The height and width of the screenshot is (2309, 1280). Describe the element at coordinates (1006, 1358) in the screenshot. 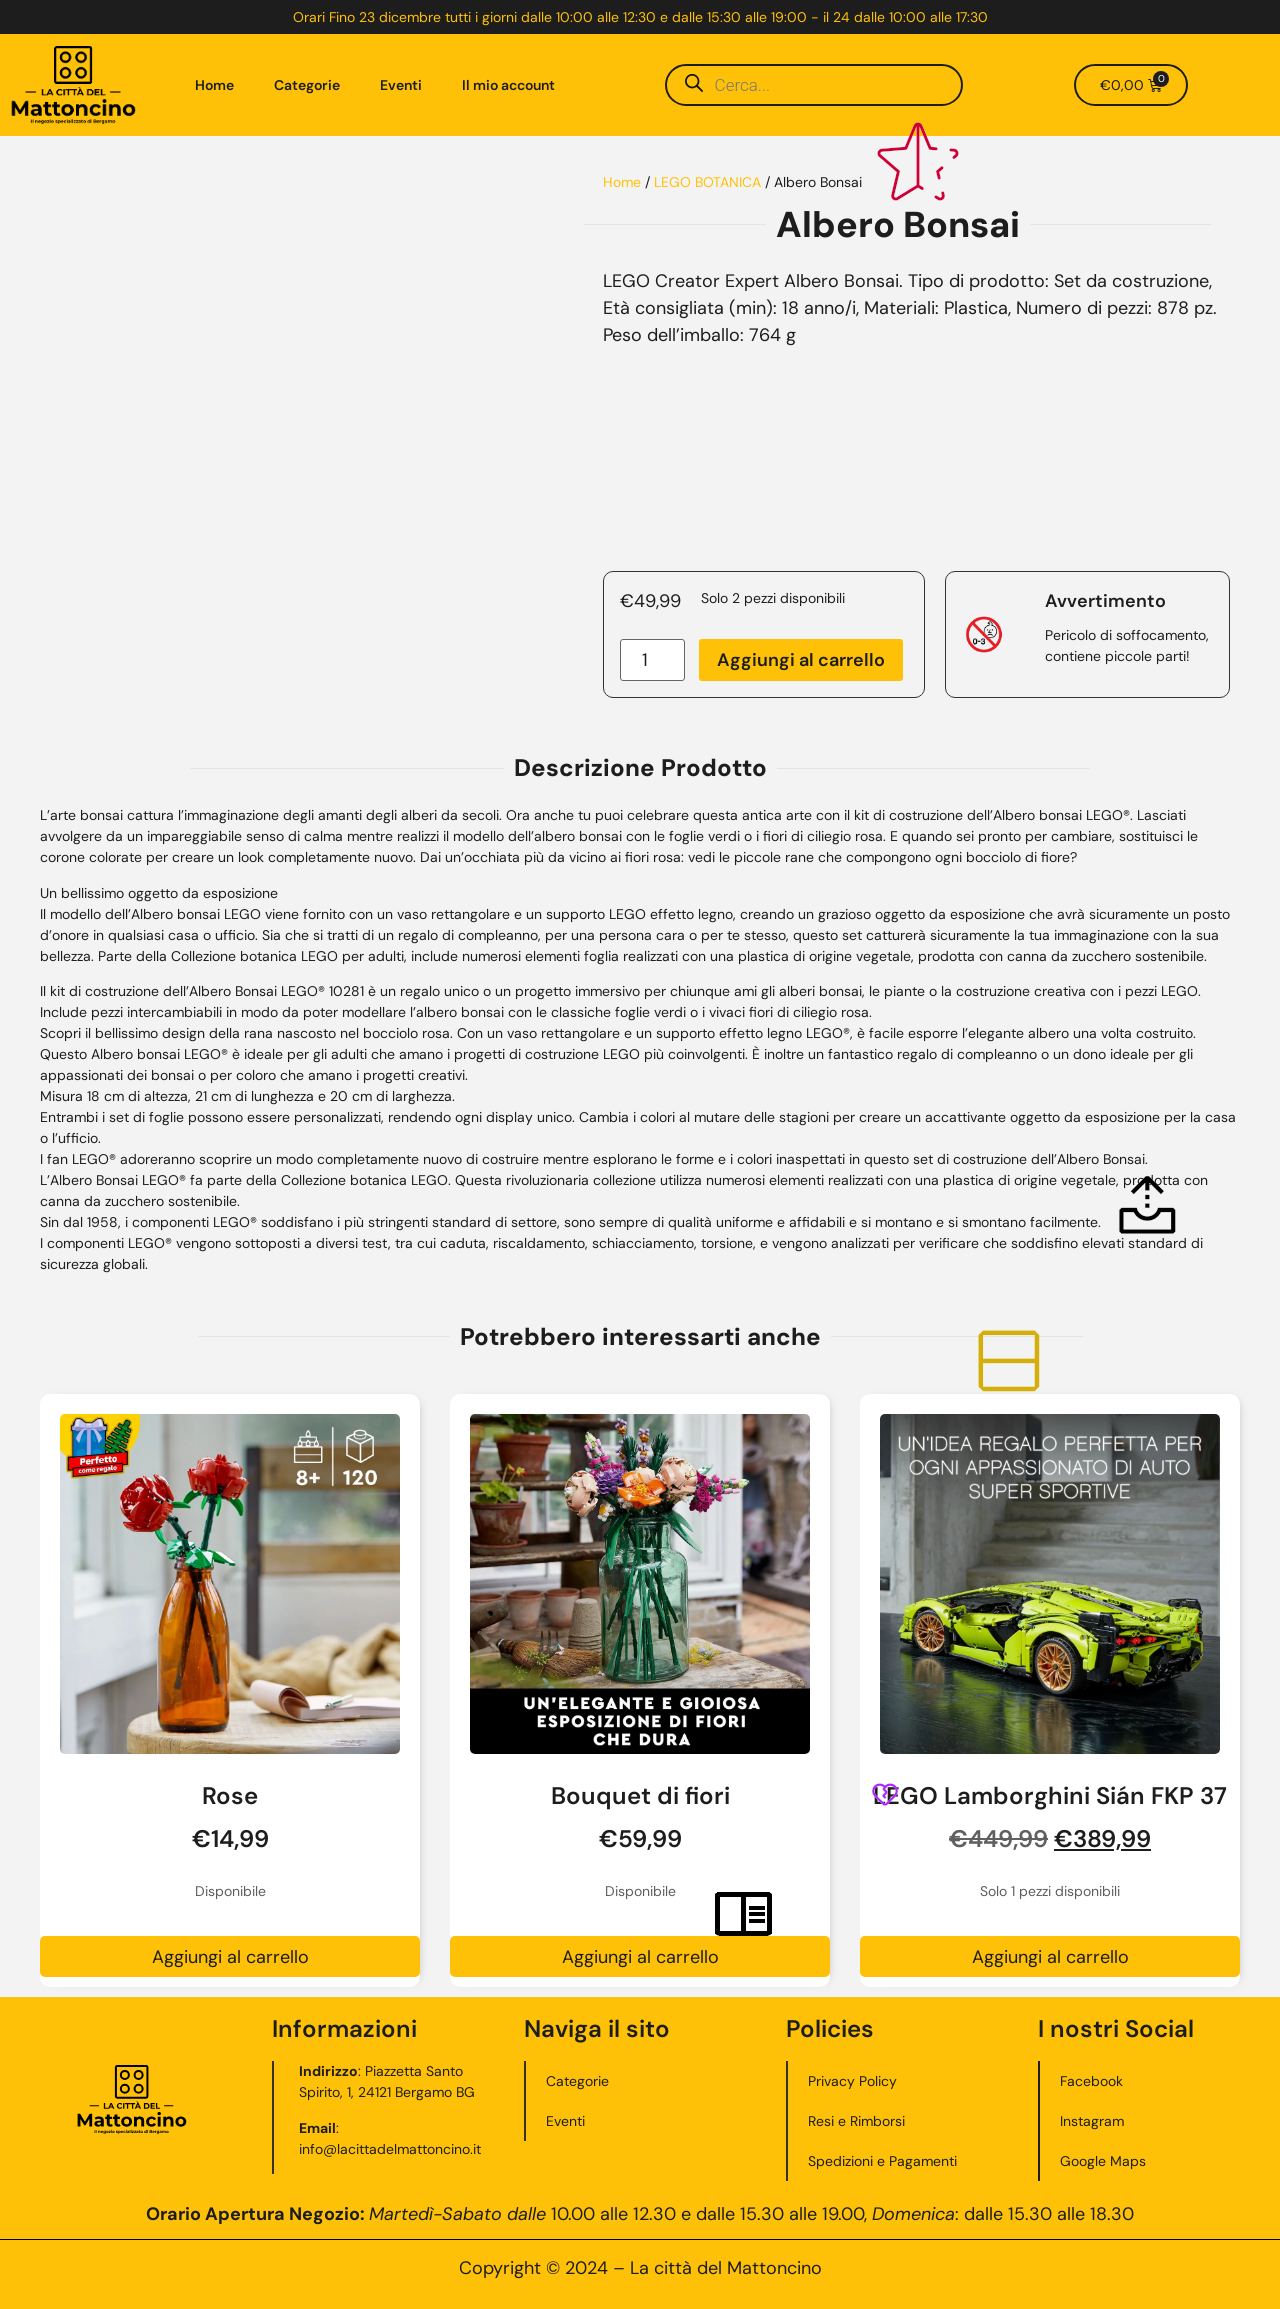

I see `split editor view horizontally` at that location.